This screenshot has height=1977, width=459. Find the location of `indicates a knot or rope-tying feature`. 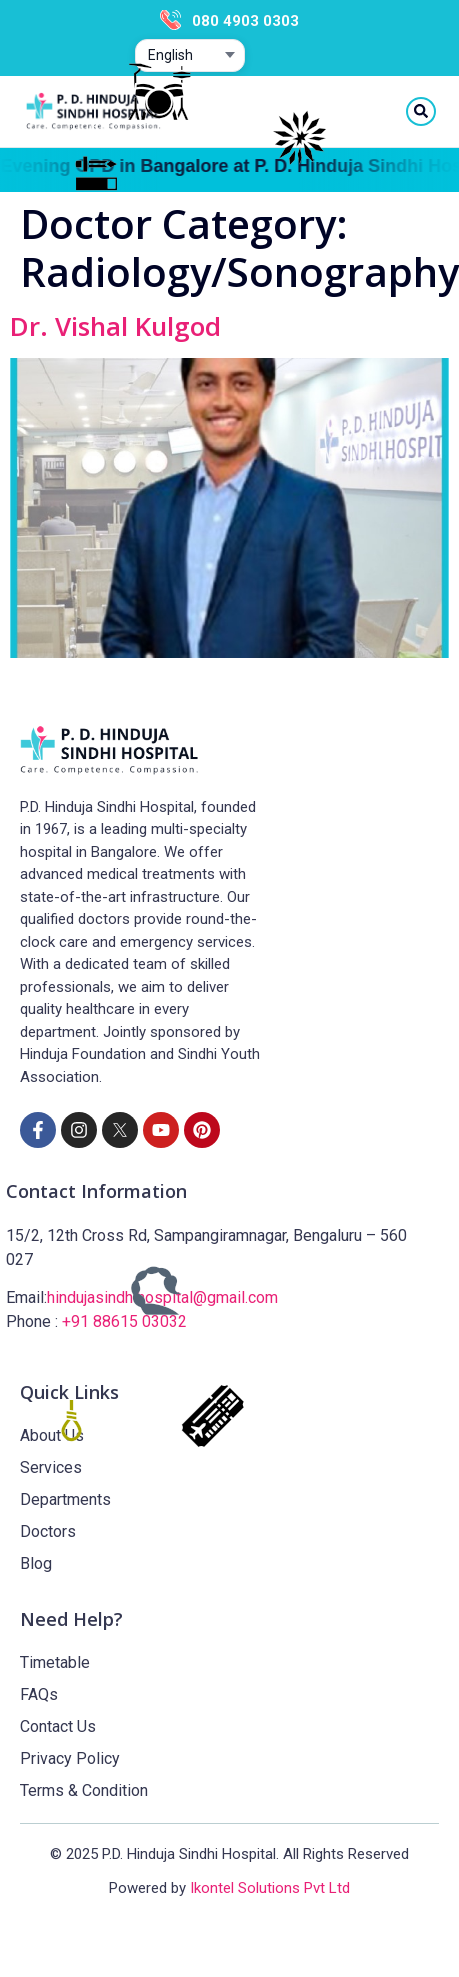

indicates a knot or rope-tying feature is located at coordinates (71, 1420).